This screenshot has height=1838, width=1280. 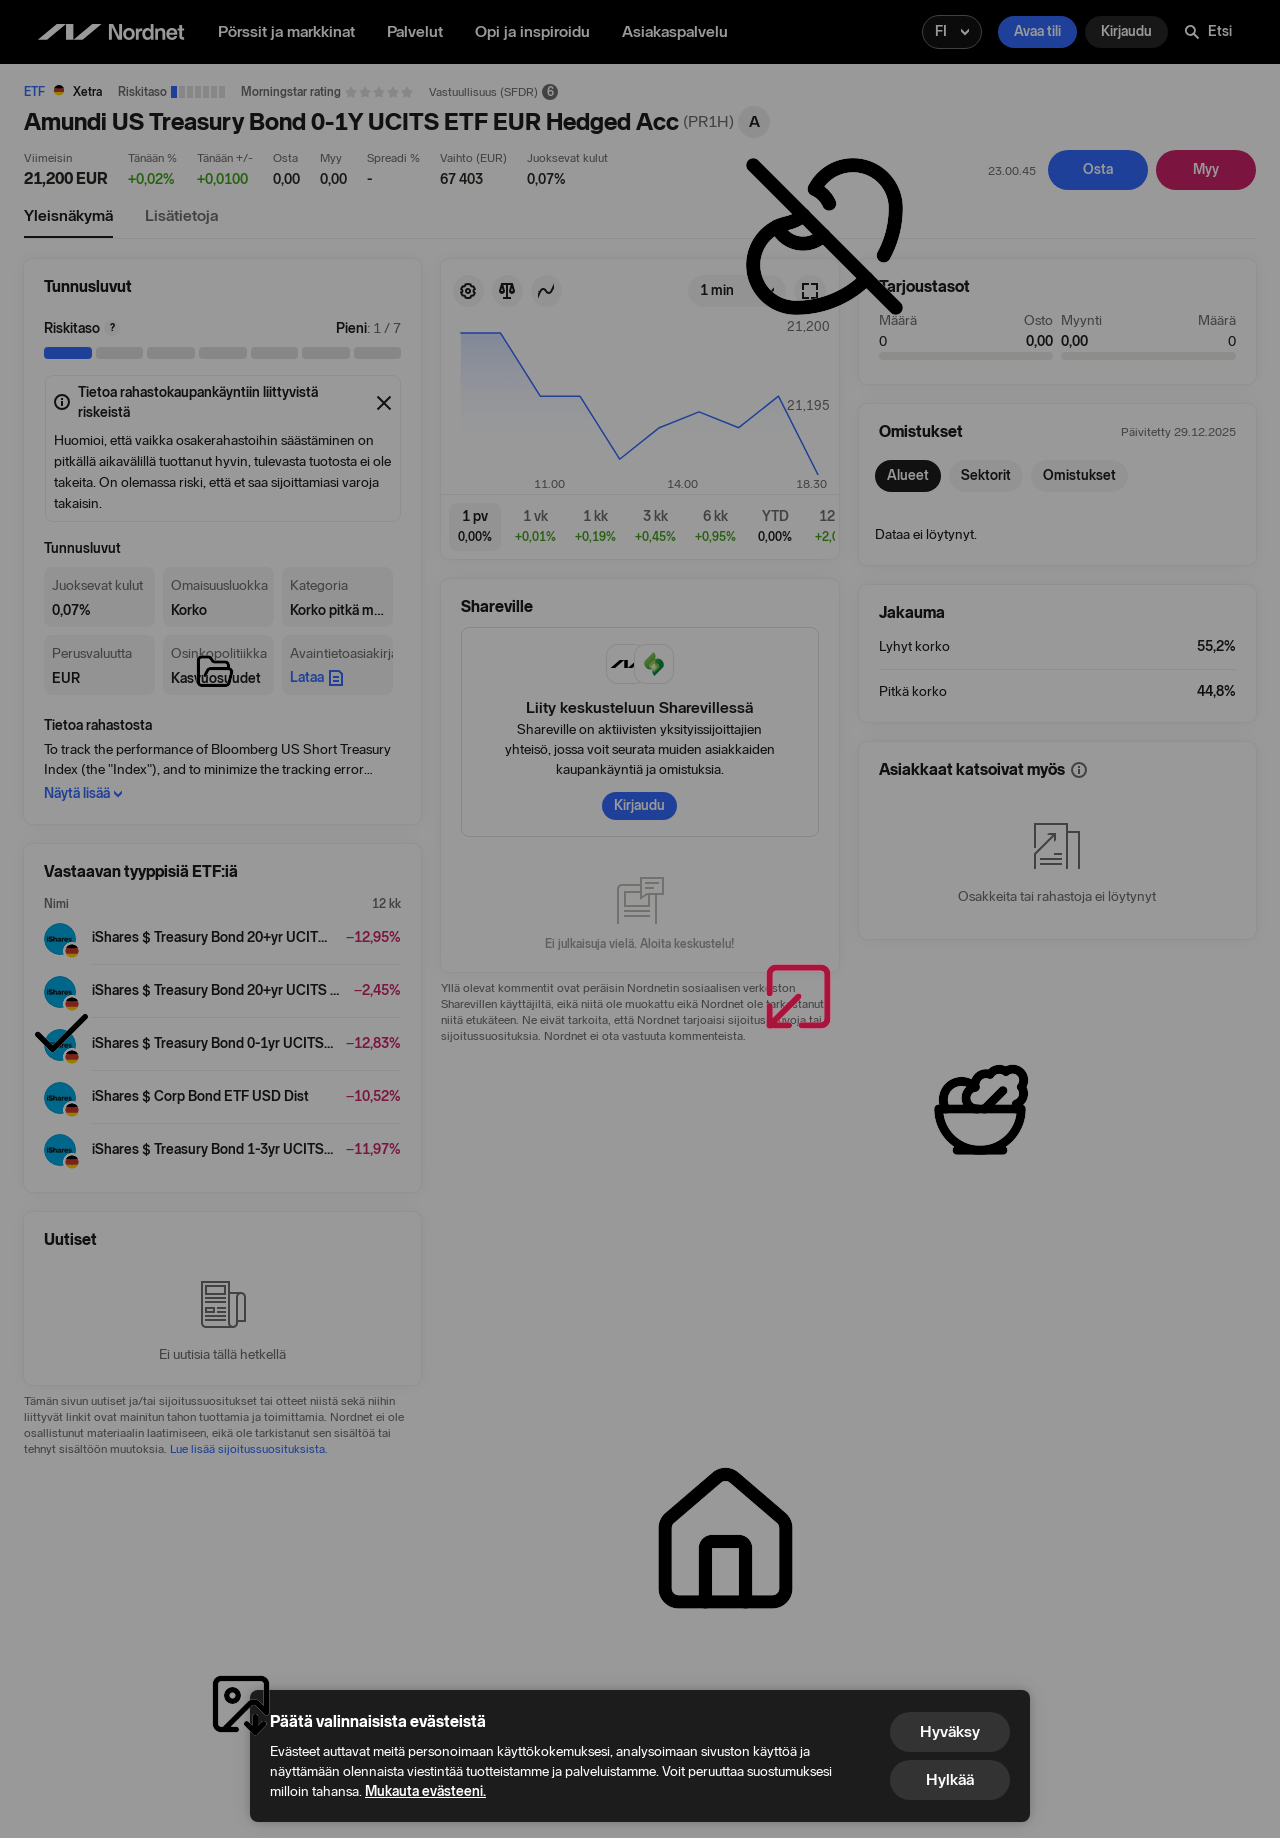 I want to click on indicates item contains no beans or is bean-free, so click(x=824, y=236).